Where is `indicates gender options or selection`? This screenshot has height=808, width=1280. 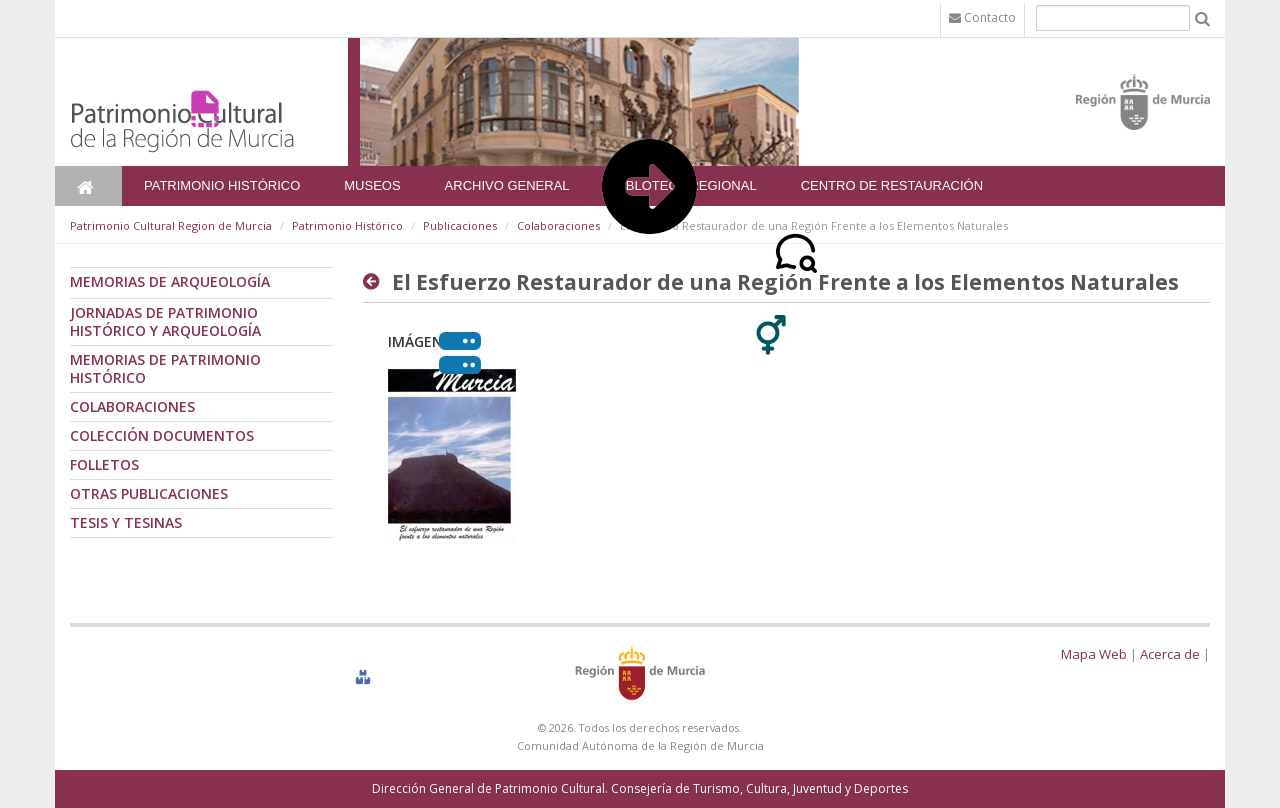 indicates gender options or selection is located at coordinates (769, 336).